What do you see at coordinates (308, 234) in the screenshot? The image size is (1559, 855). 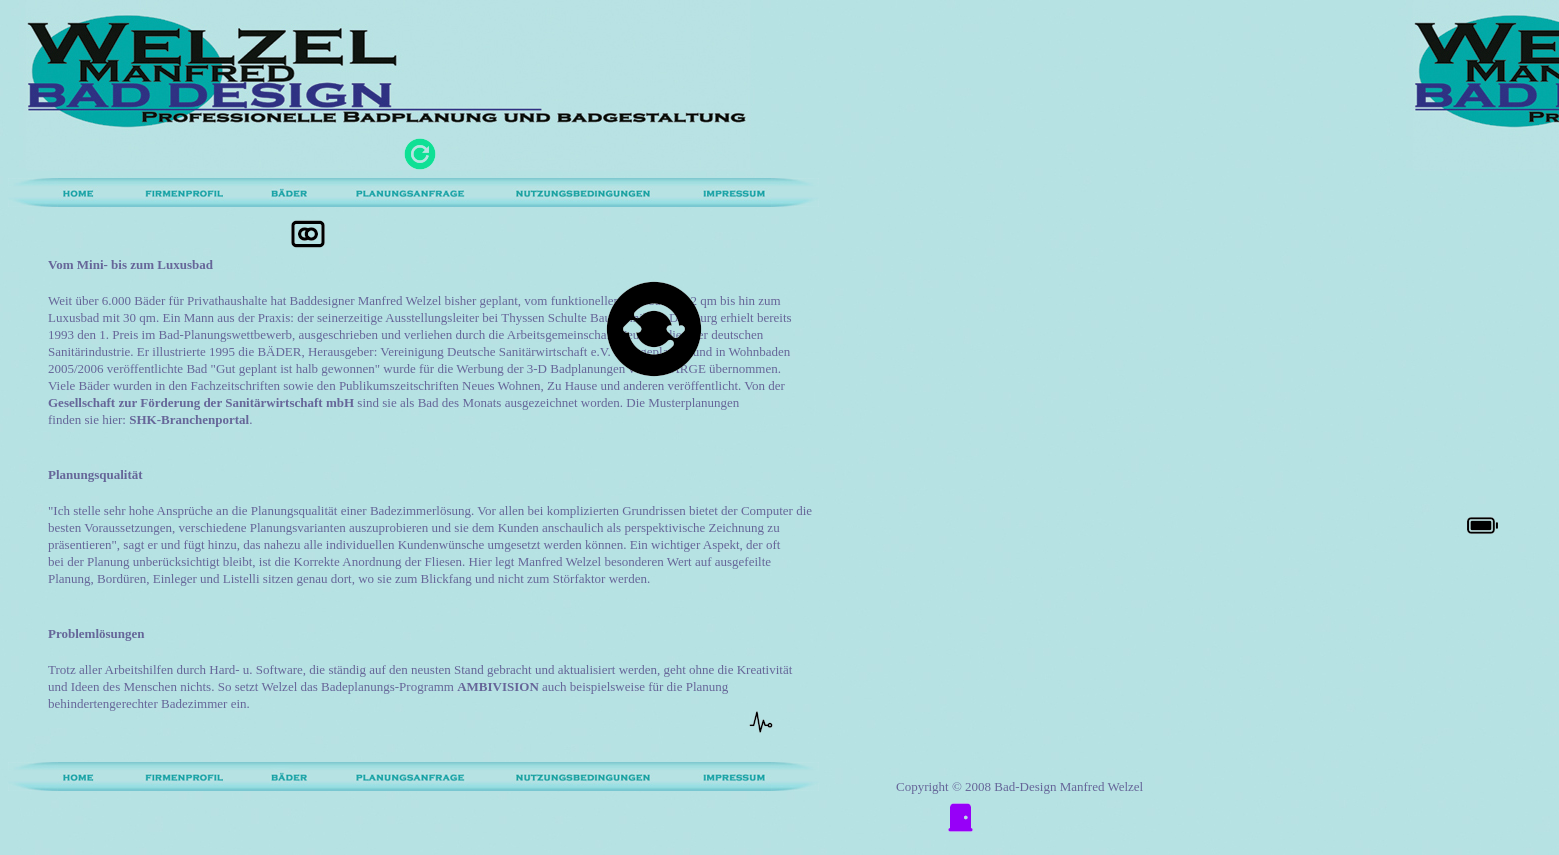 I see `pay with mastercard` at bounding box center [308, 234].